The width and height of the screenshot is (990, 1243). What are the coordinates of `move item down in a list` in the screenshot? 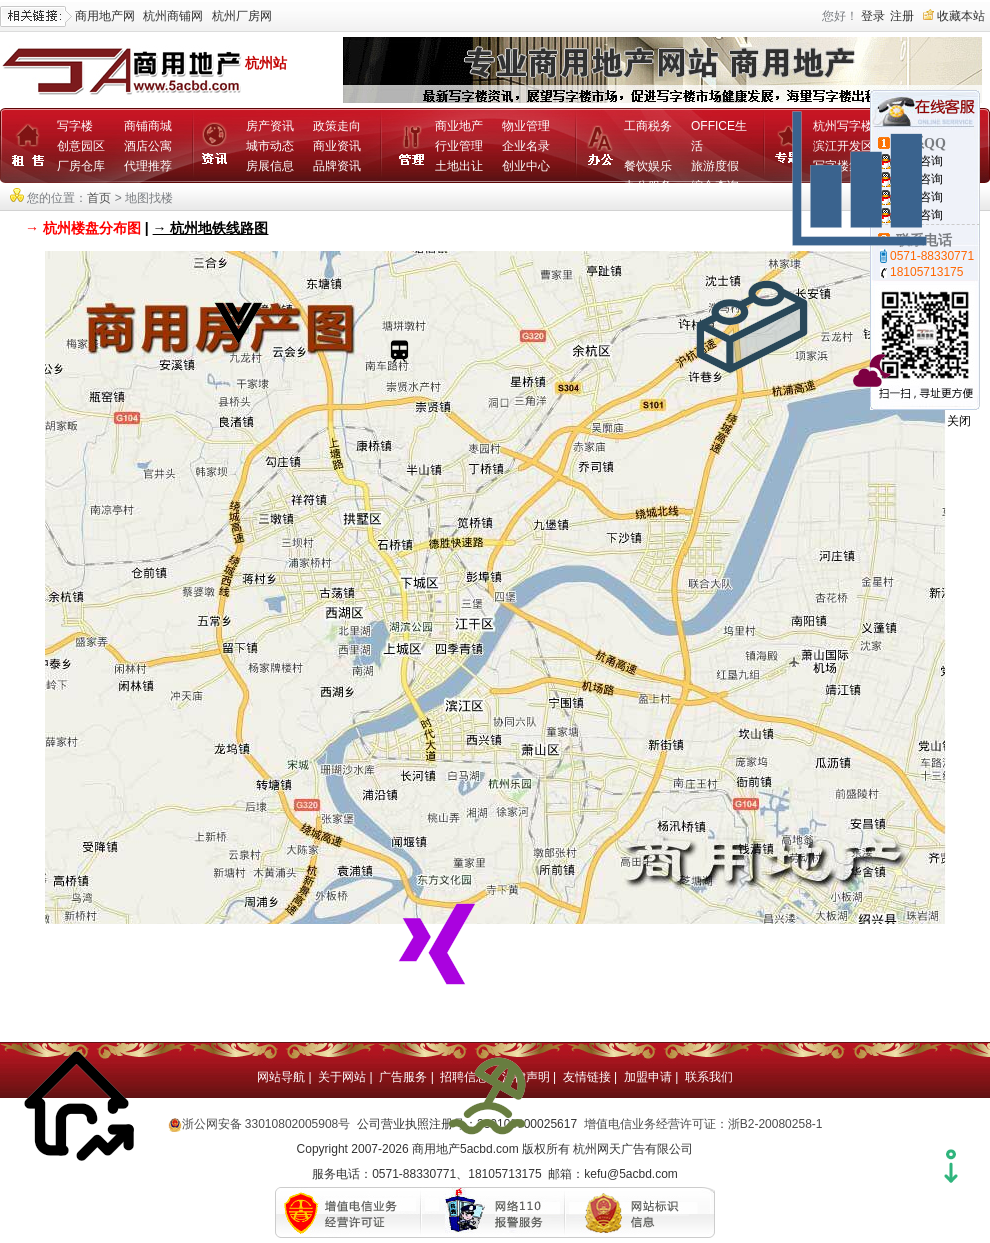 It's located at (951, 1166).